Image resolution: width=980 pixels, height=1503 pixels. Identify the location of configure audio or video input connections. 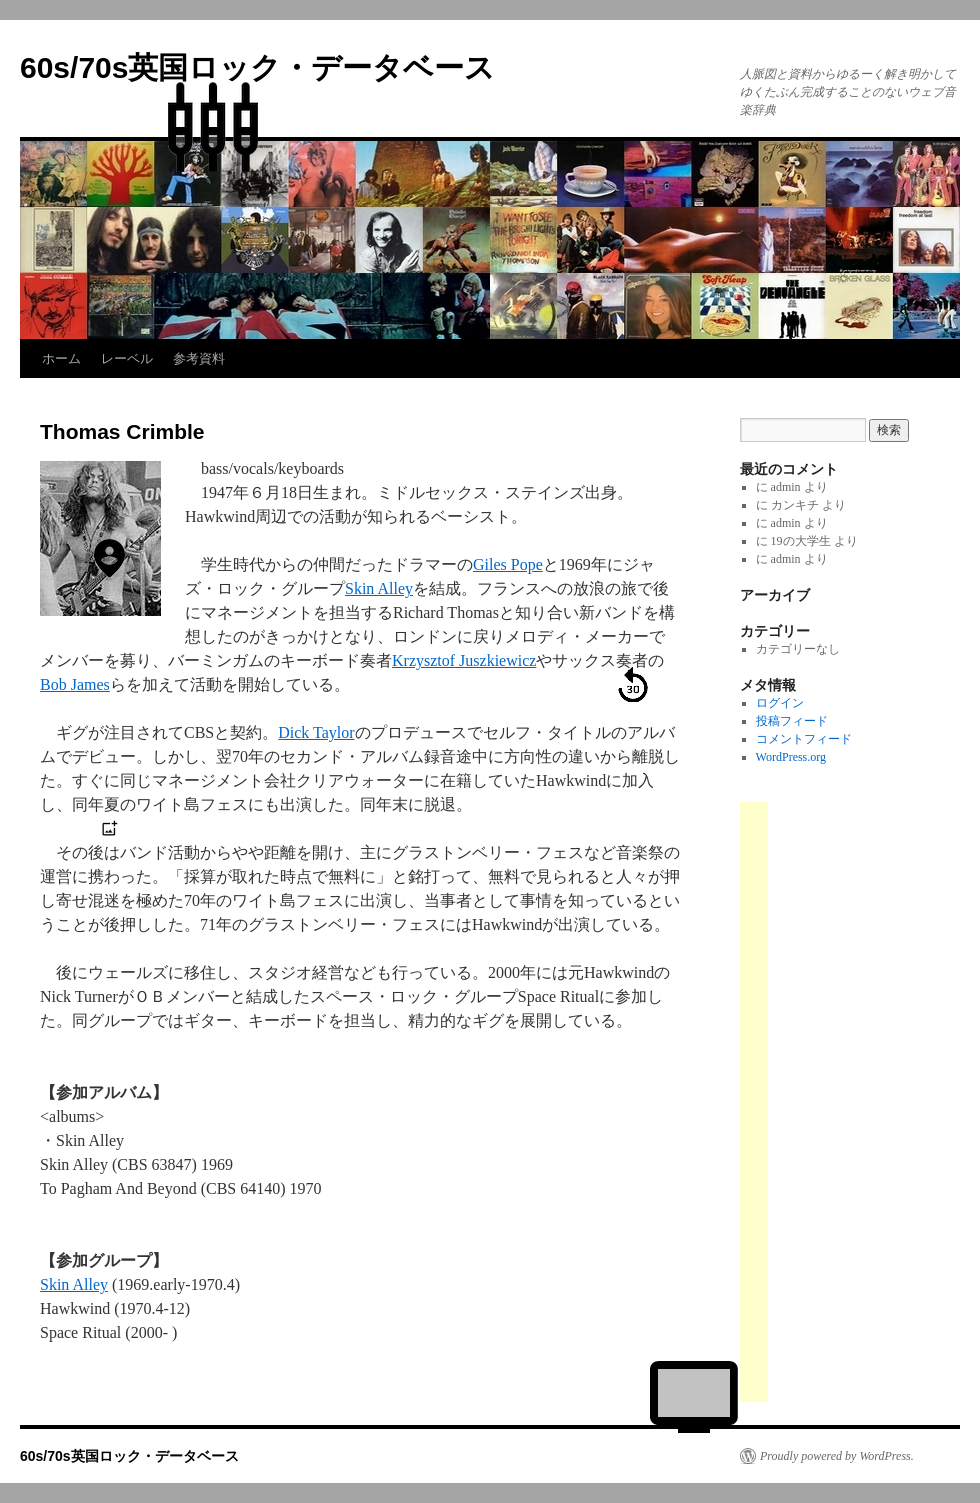
(213, 127).